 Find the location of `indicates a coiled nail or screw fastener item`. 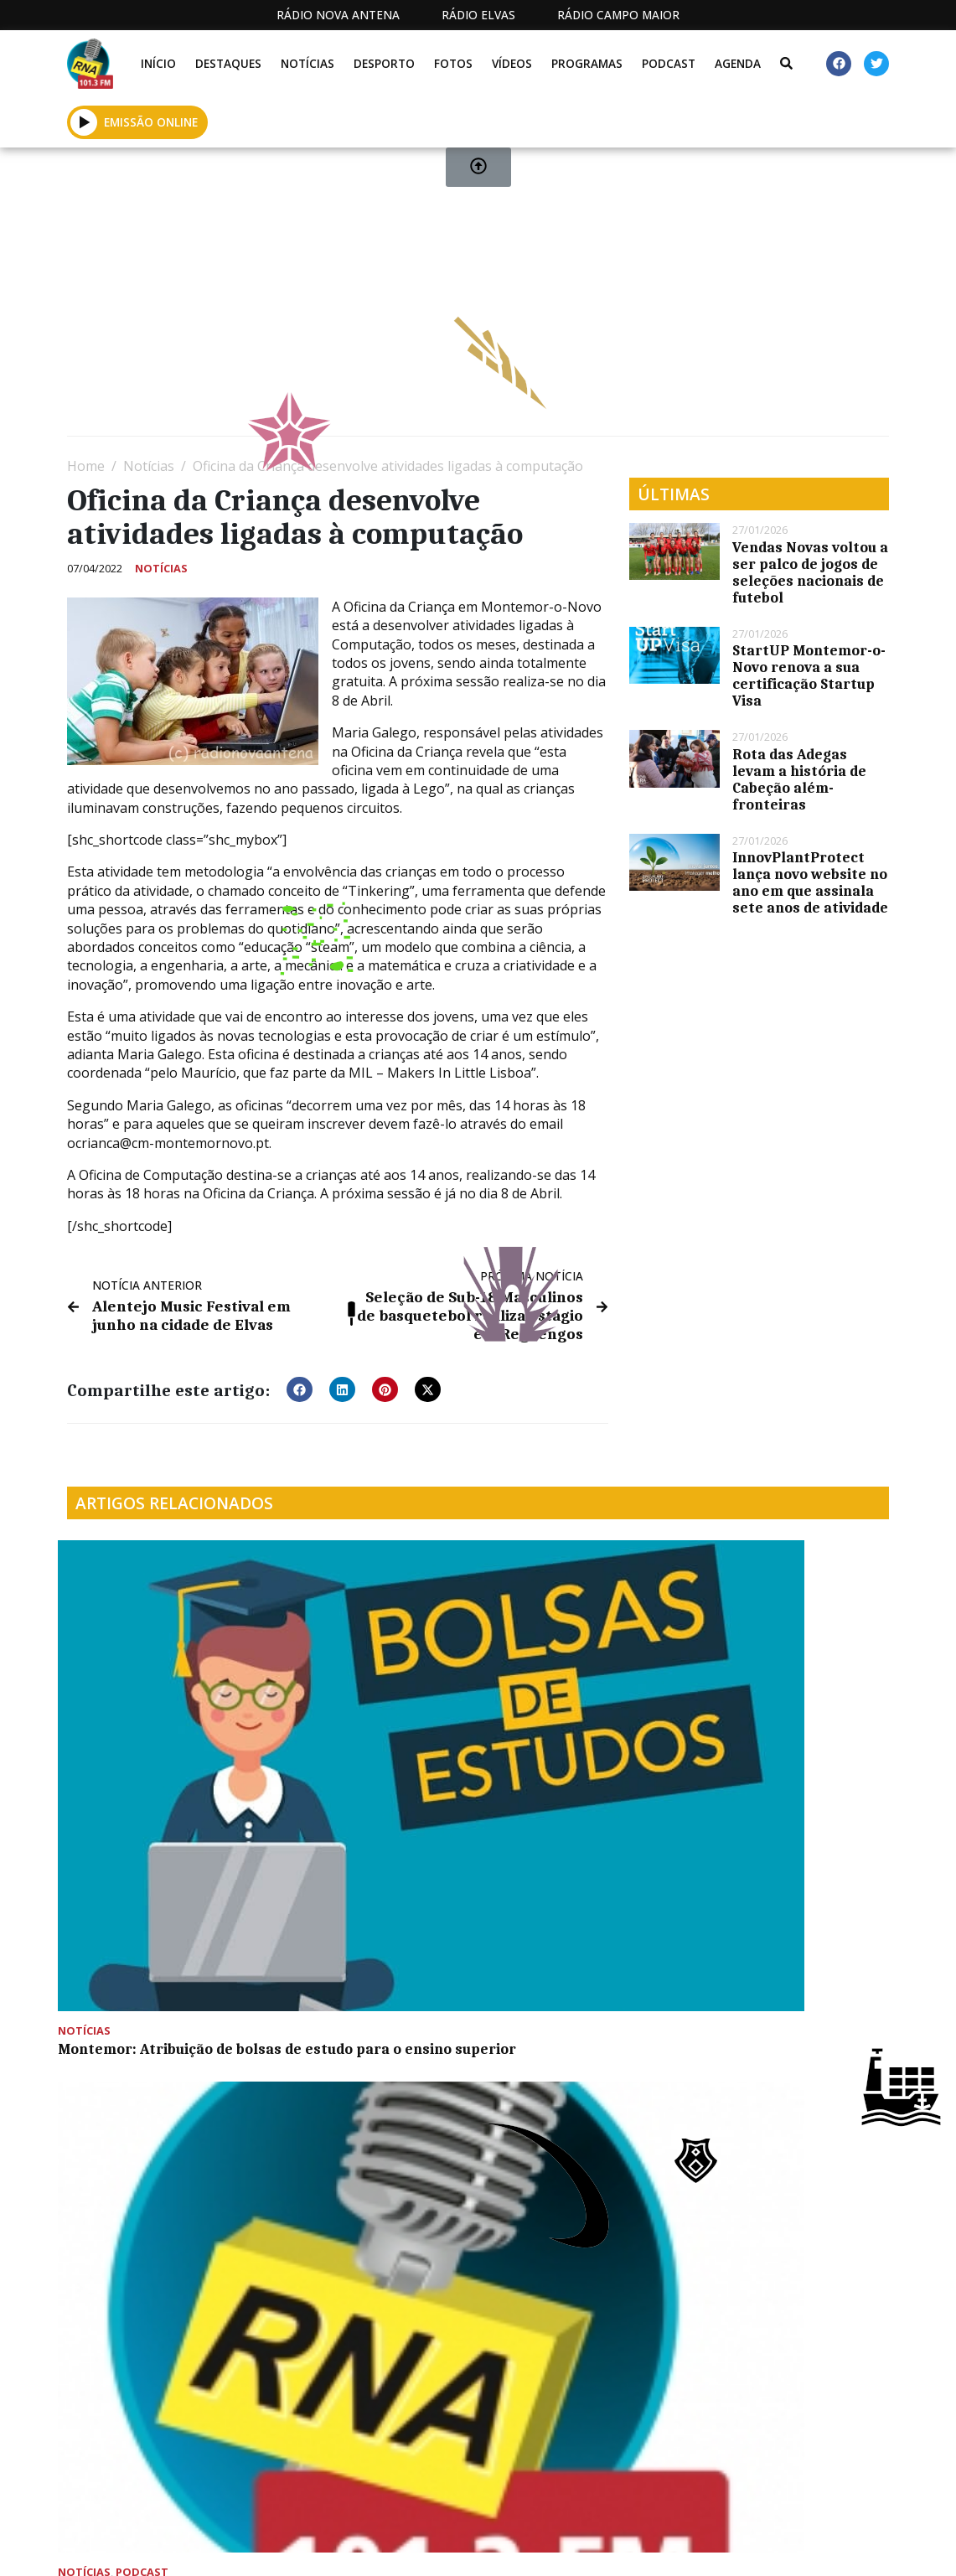

indicates a coiled nail or screw fastener item is located at coordinates (500, 363).